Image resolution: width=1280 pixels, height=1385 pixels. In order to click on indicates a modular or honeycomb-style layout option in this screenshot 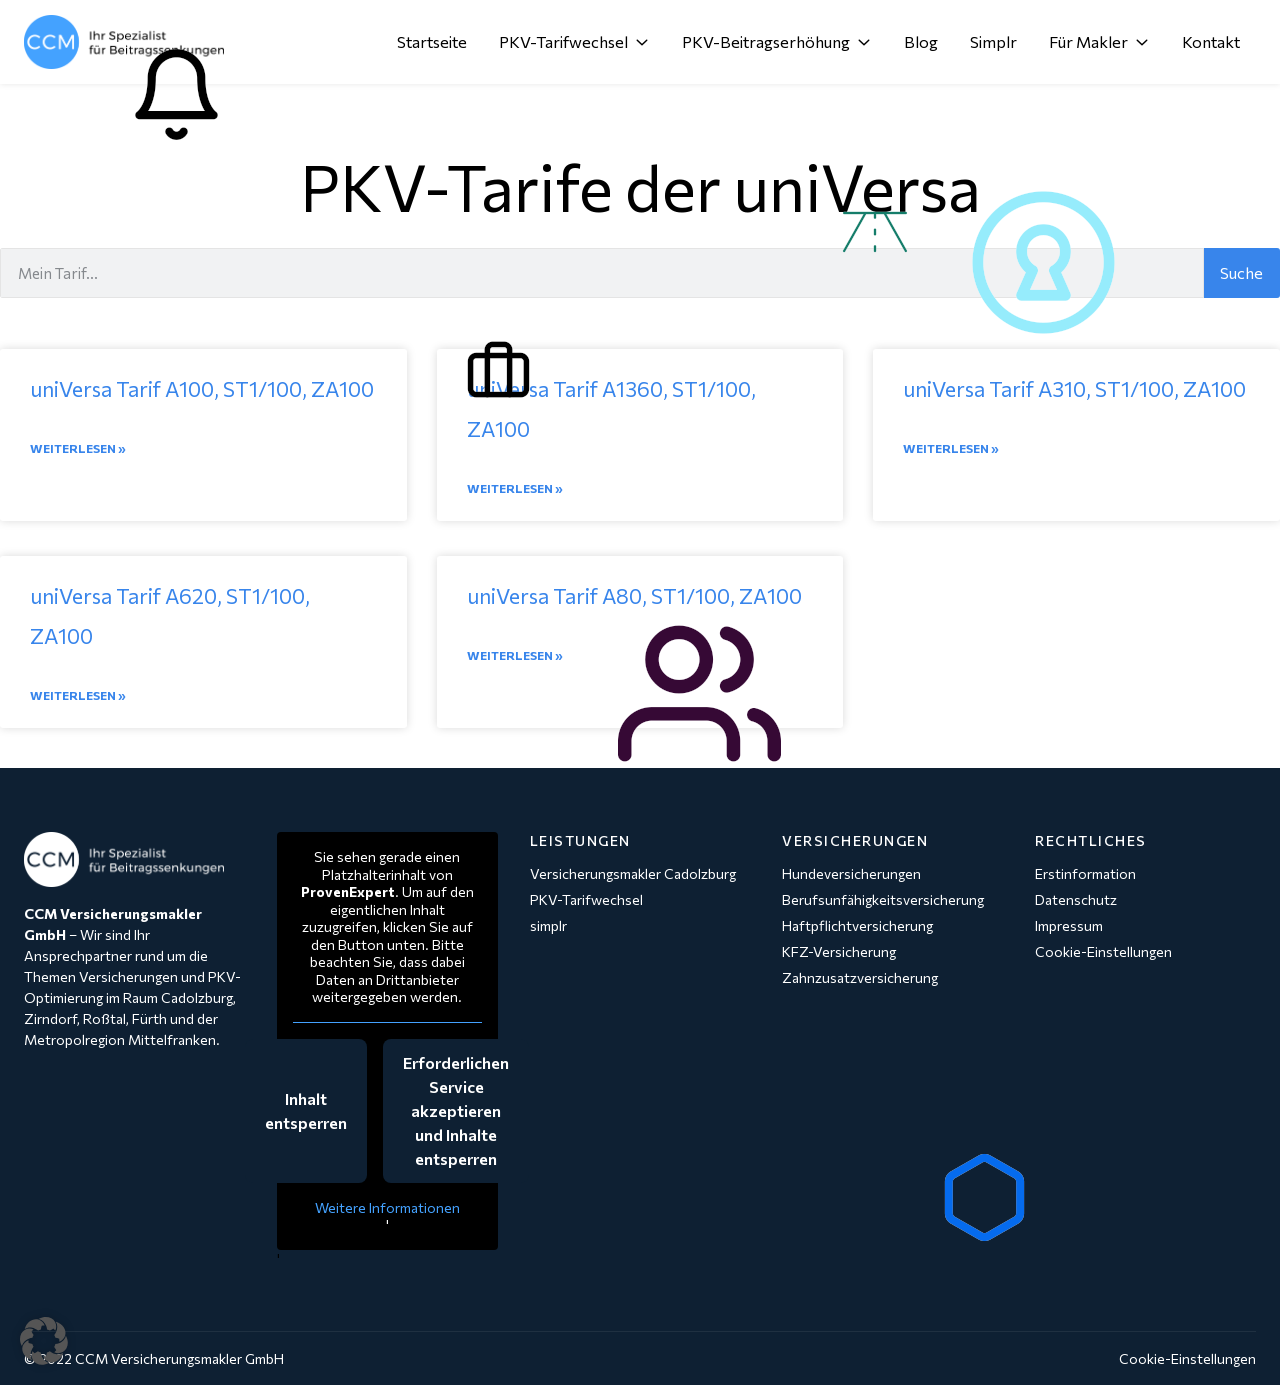, I will do `click(984, 1197)`.